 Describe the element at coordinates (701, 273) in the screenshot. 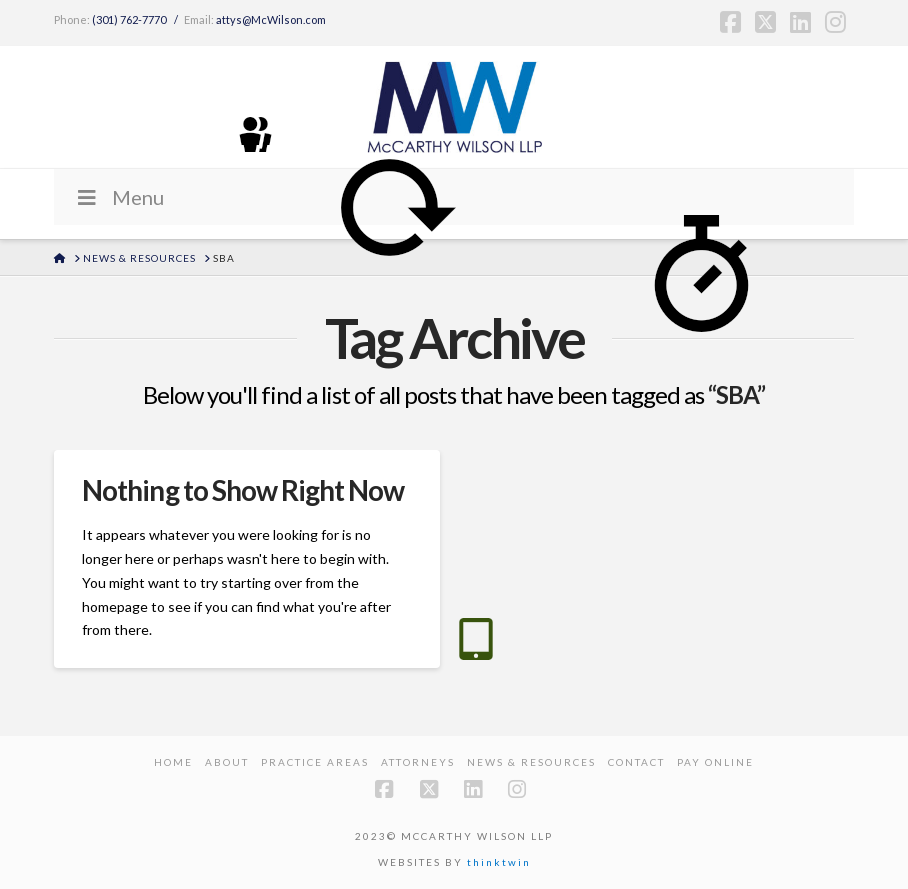

I see `set or start a timer` at that location.